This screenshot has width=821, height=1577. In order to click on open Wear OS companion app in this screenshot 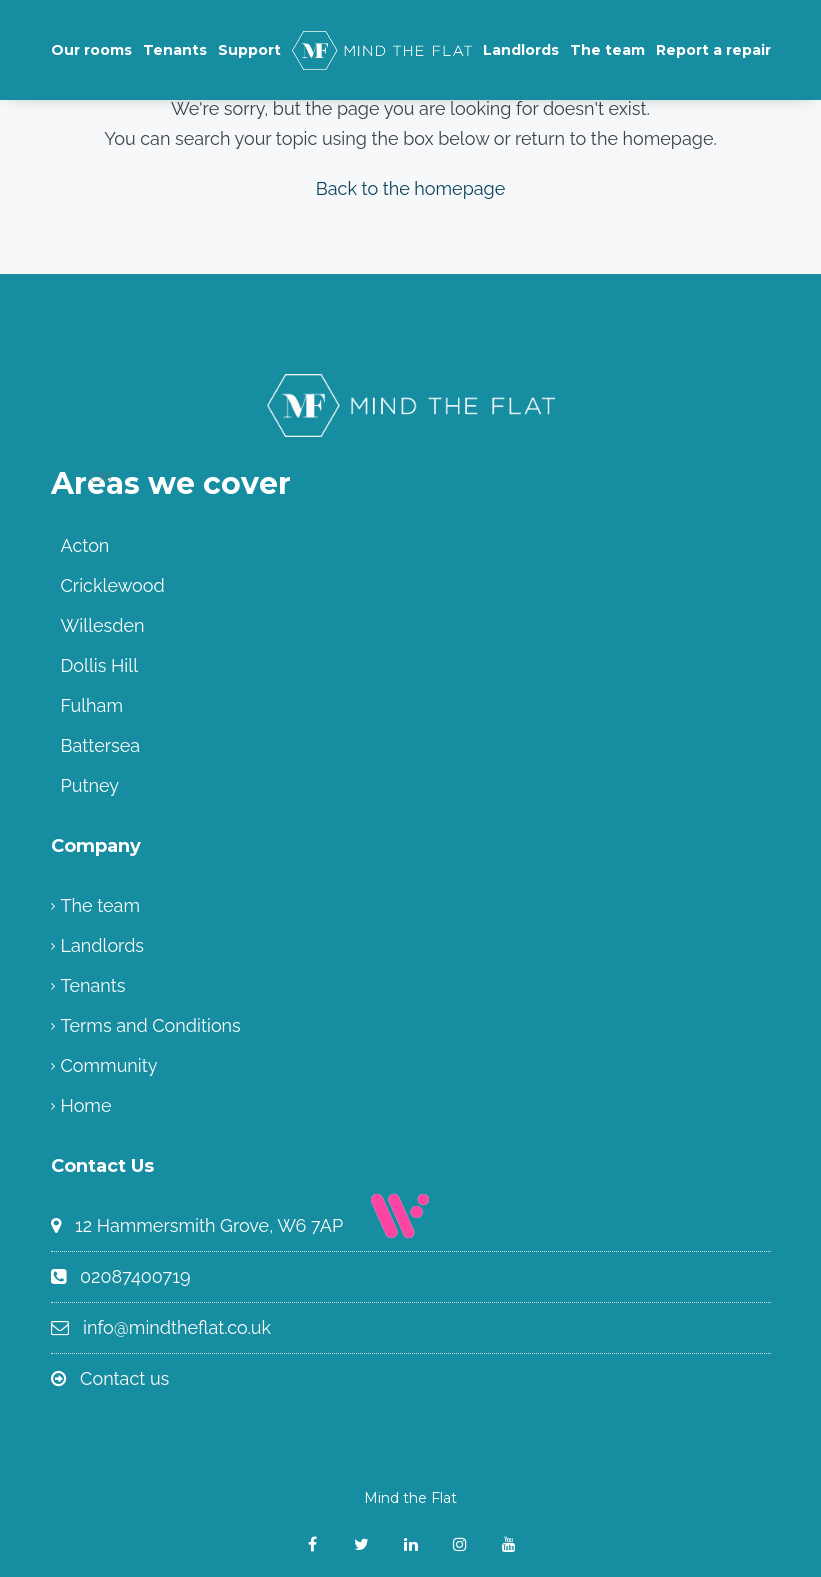, I will do `click(400, 1216)`.